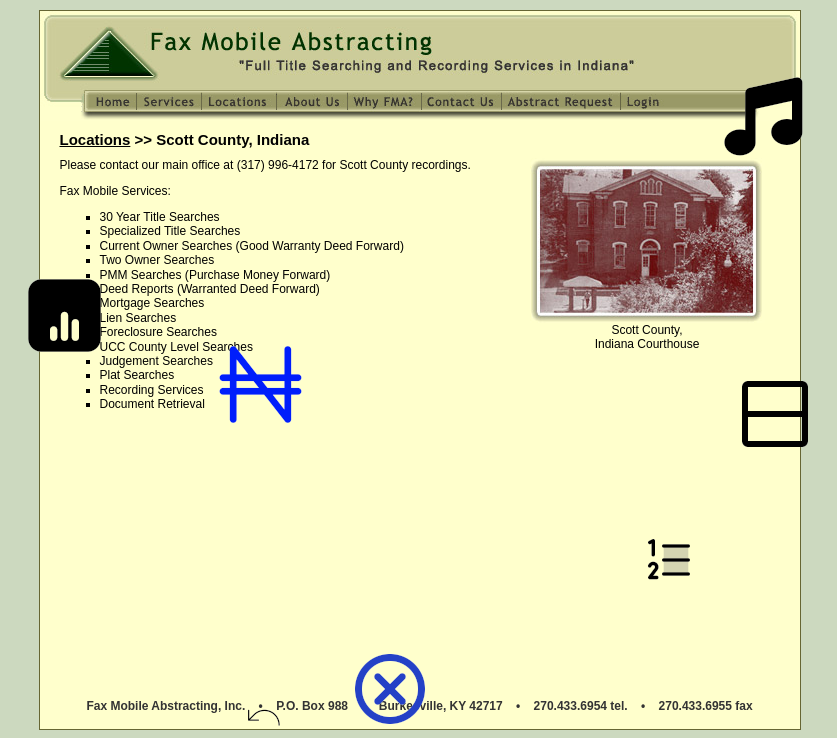 The width and height of the screenshot is (837, 738). What do you see at coordinates (669, 560) in the screenshot?
I see `create a numbered list` at bounding box center [669, 560].